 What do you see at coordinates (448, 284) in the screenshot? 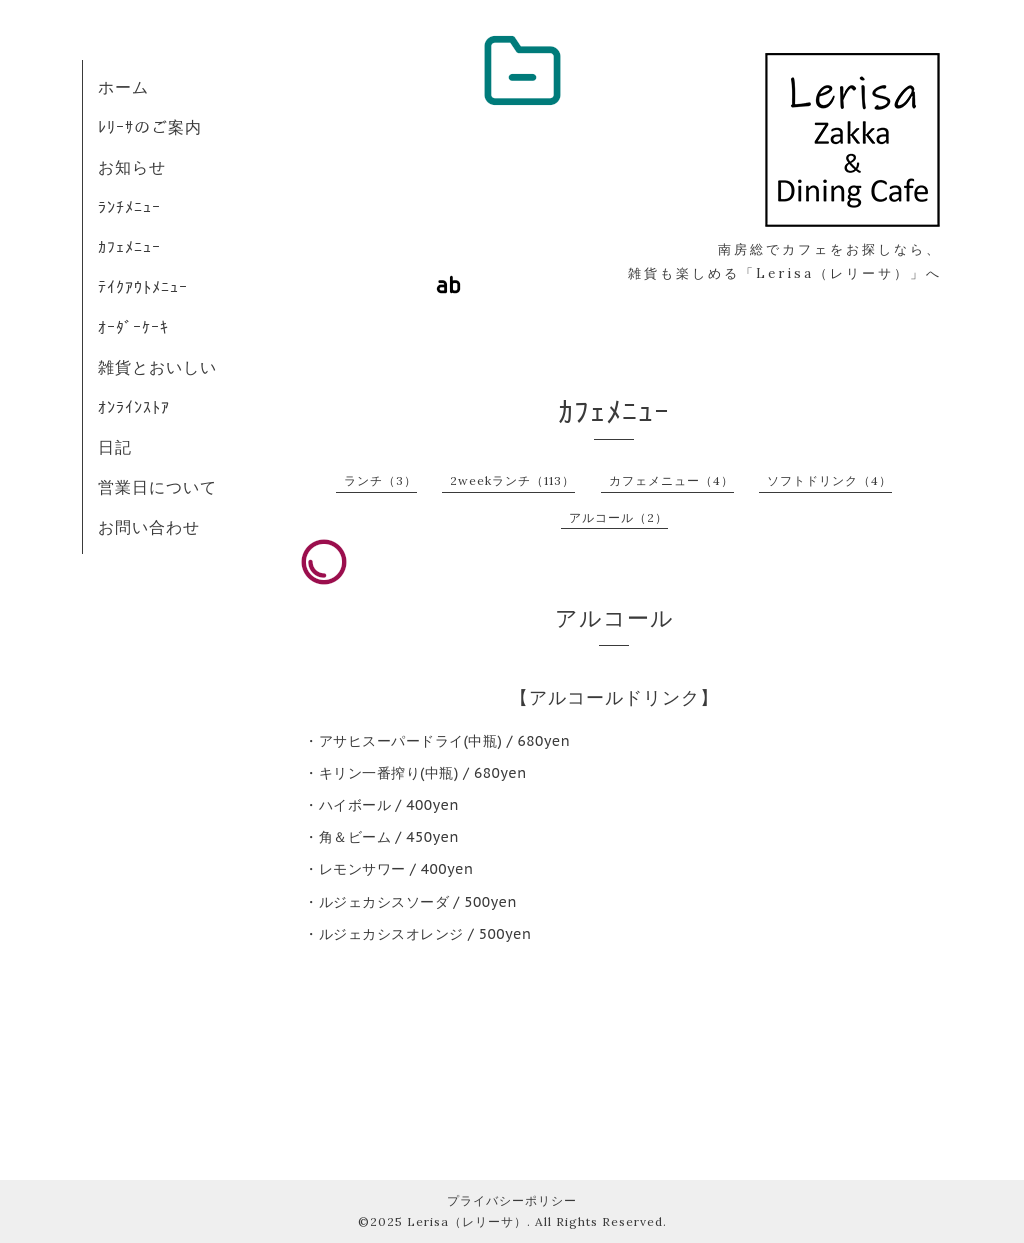
I see `switch to latin alphabet input` at bounding box center [448, 284].